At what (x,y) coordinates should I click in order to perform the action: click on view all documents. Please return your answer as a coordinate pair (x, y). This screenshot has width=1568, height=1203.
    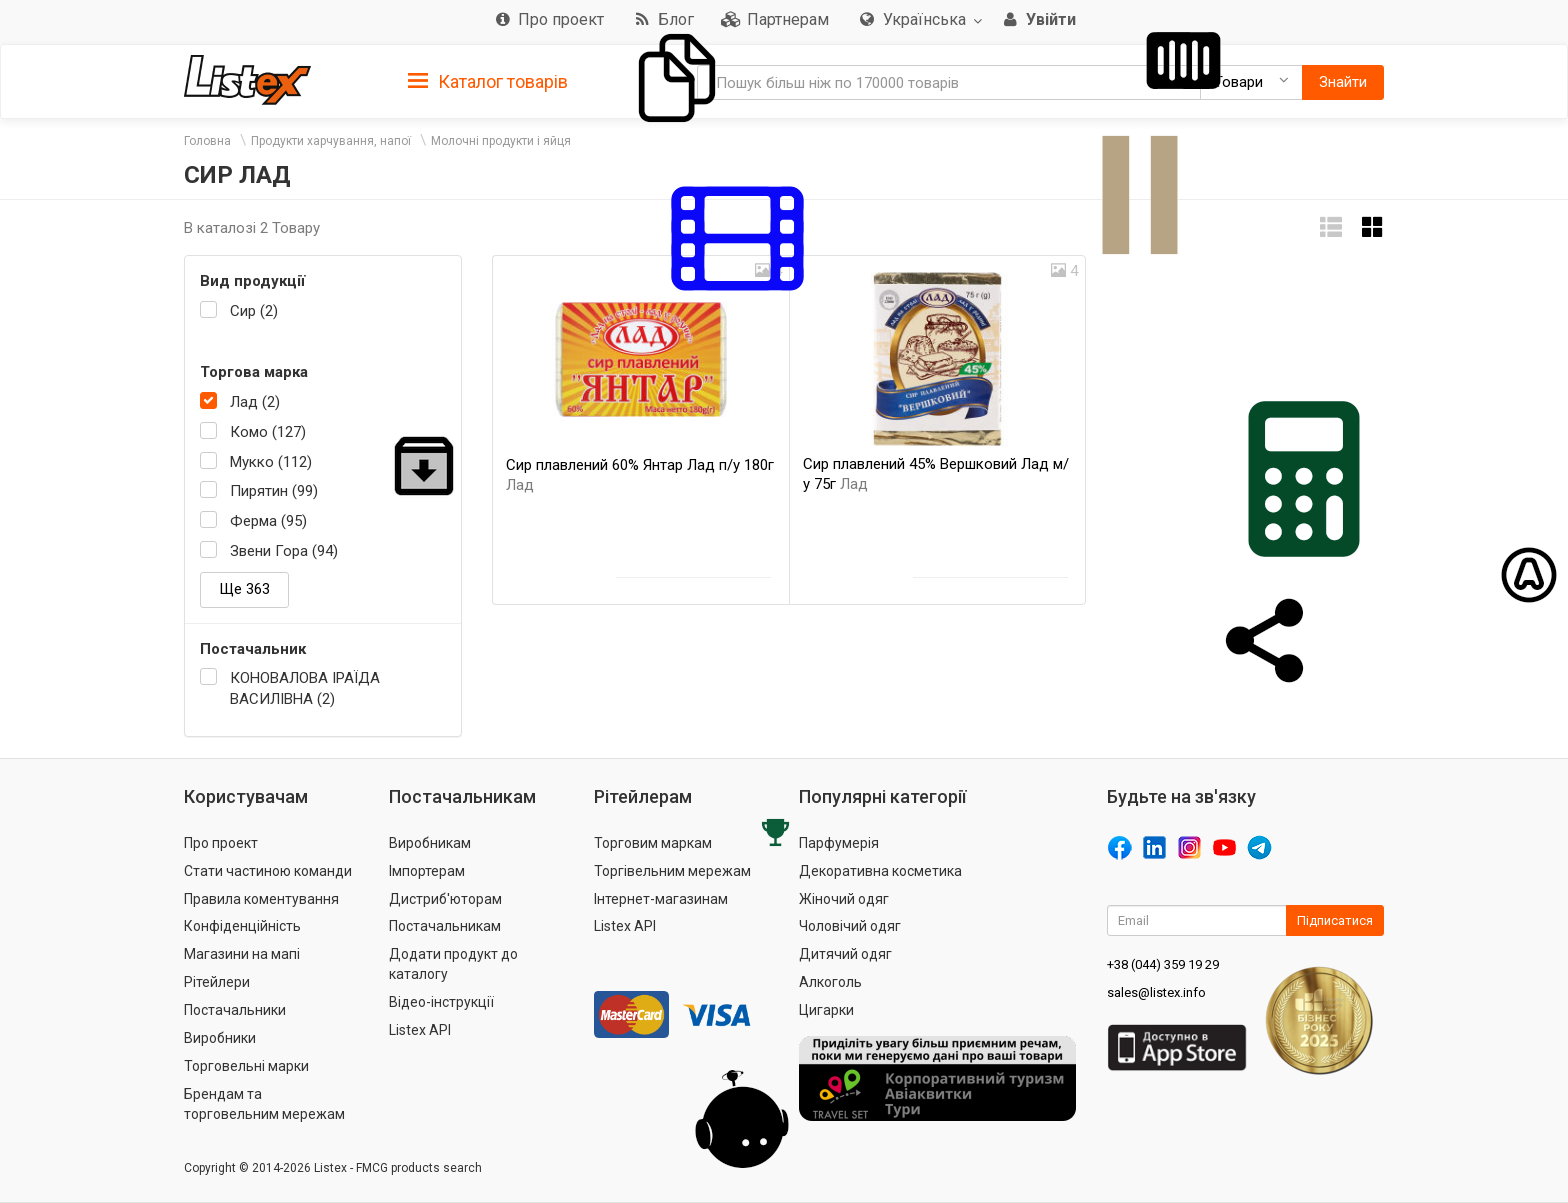
    Looking at the image, I should click on (677, 78).